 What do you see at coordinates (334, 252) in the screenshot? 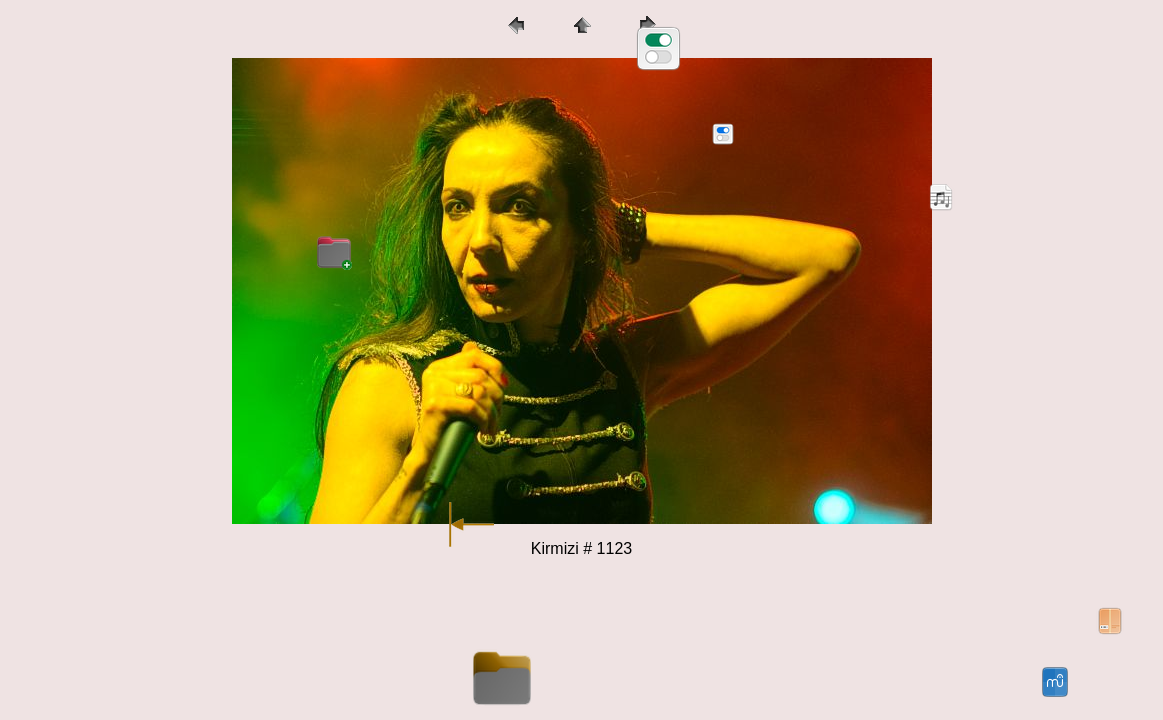
I see `create a new folder` at bounding box center [334, 252].